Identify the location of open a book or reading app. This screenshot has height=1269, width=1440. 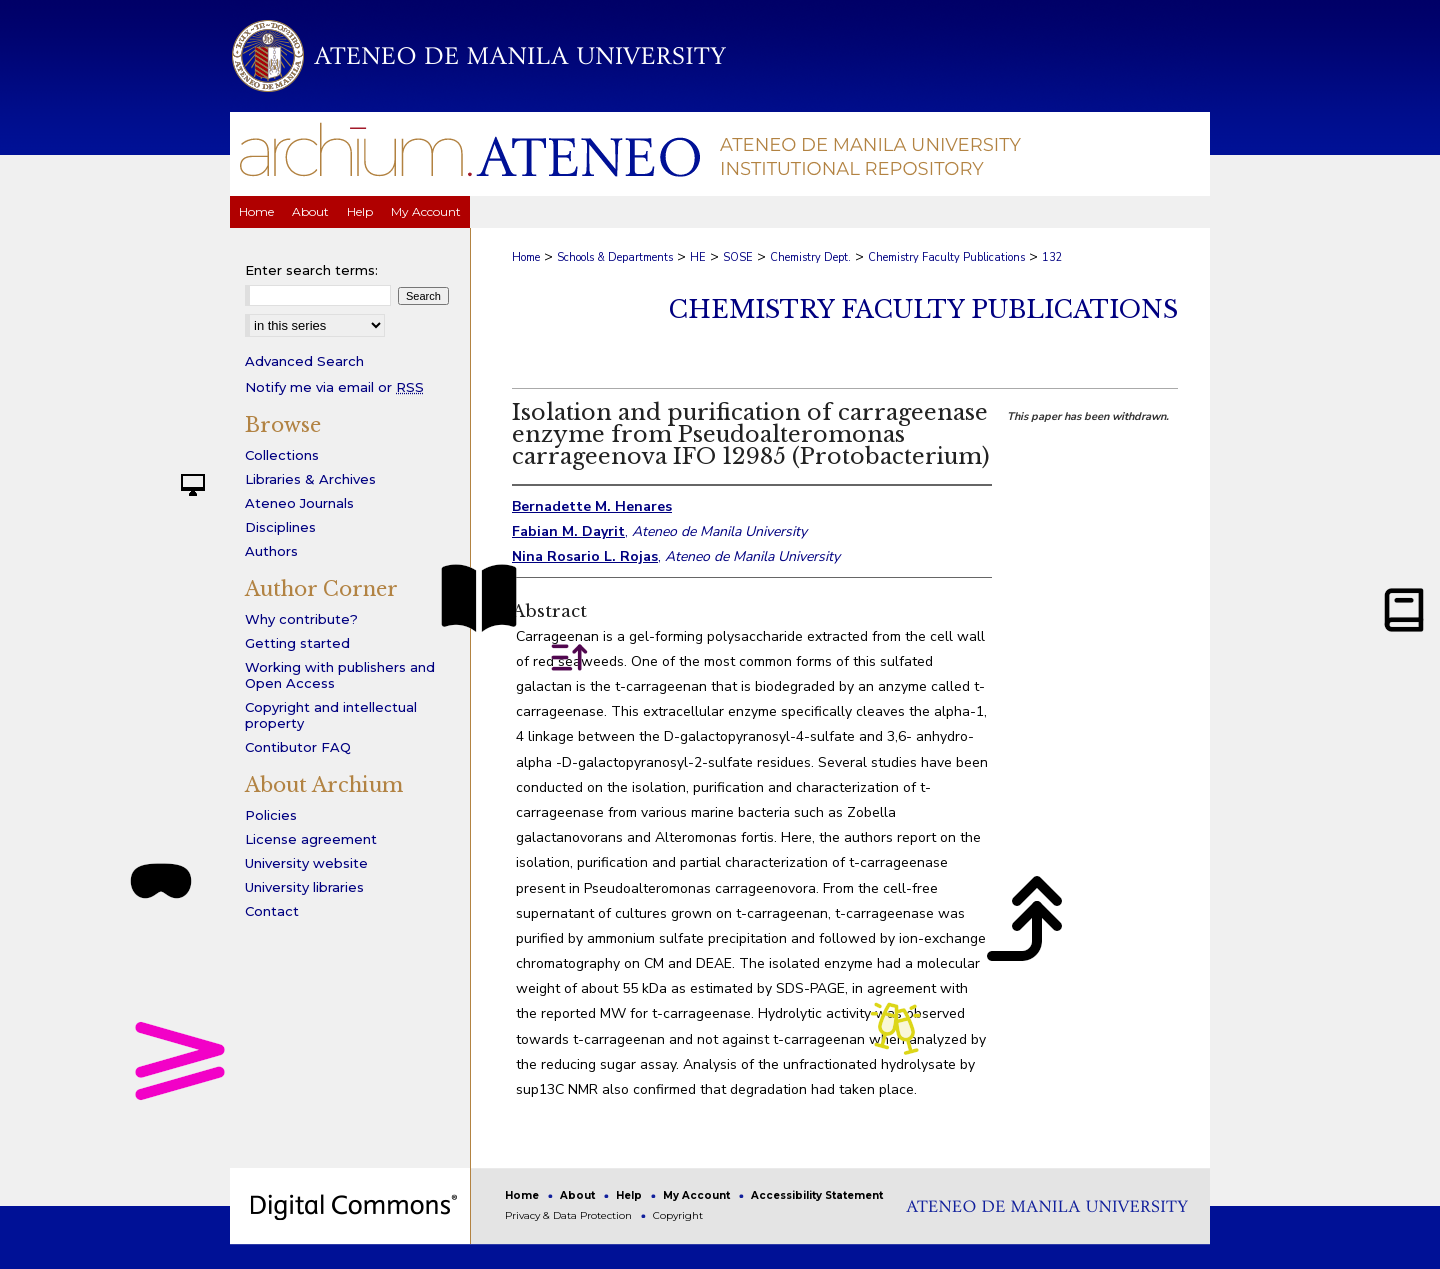
(1404, 610).